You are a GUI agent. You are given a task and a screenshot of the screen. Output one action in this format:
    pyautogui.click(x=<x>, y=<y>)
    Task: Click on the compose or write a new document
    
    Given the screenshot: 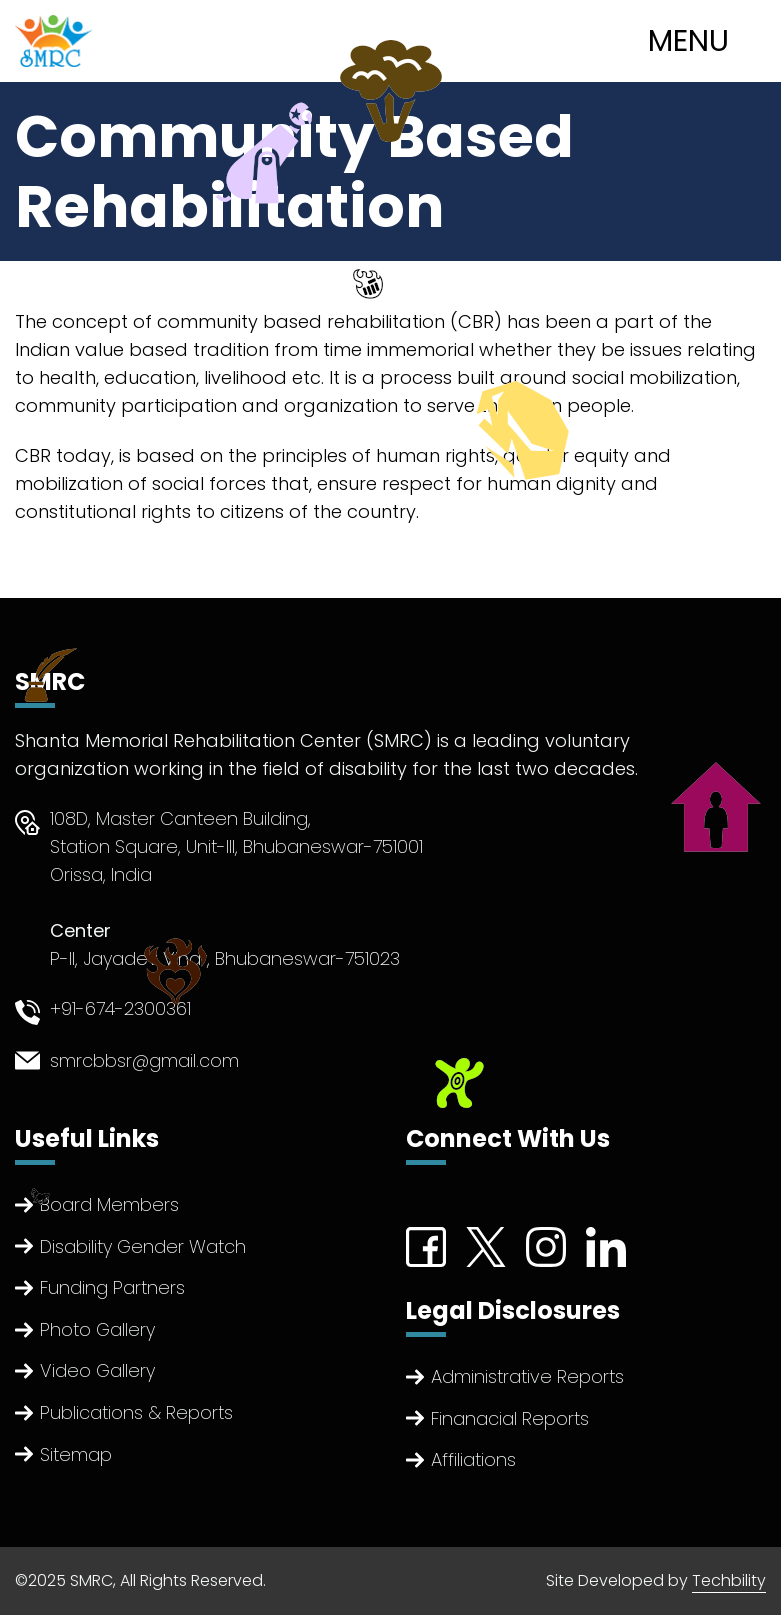 What is the action you would take?
    pyautogui.click(x=50, y=675)
    